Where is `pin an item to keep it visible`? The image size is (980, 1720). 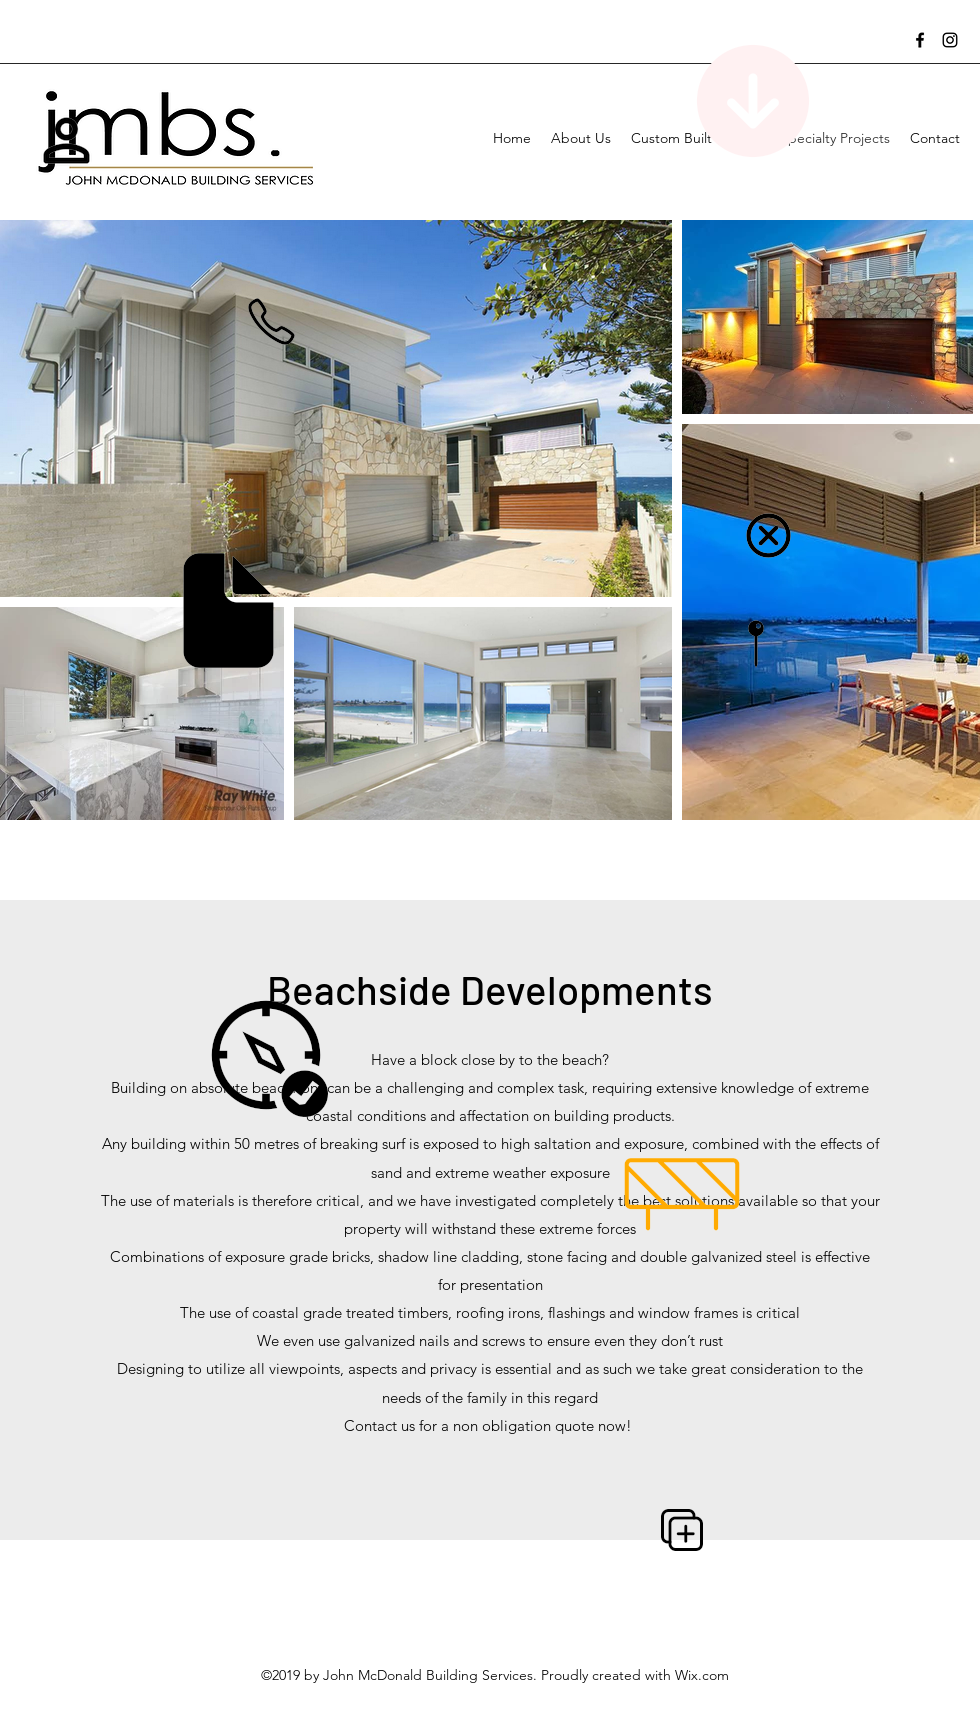
pin an item to keep it visible is located at coordinates (756, 644).